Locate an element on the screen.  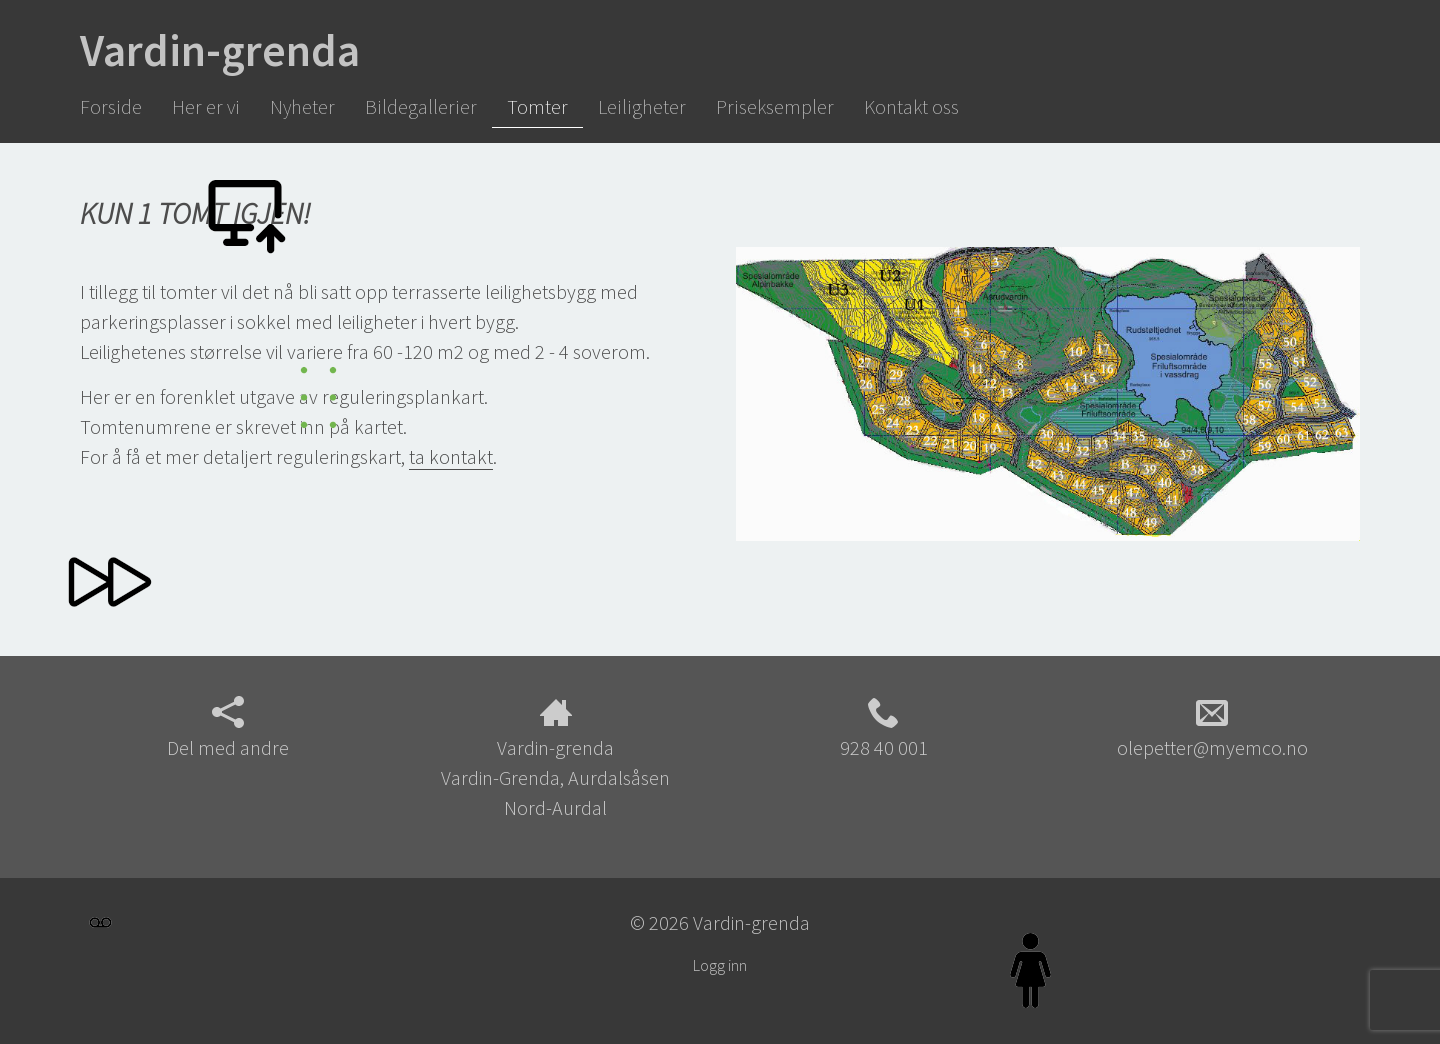
skip to the next track is located at coordinates (110, 582).